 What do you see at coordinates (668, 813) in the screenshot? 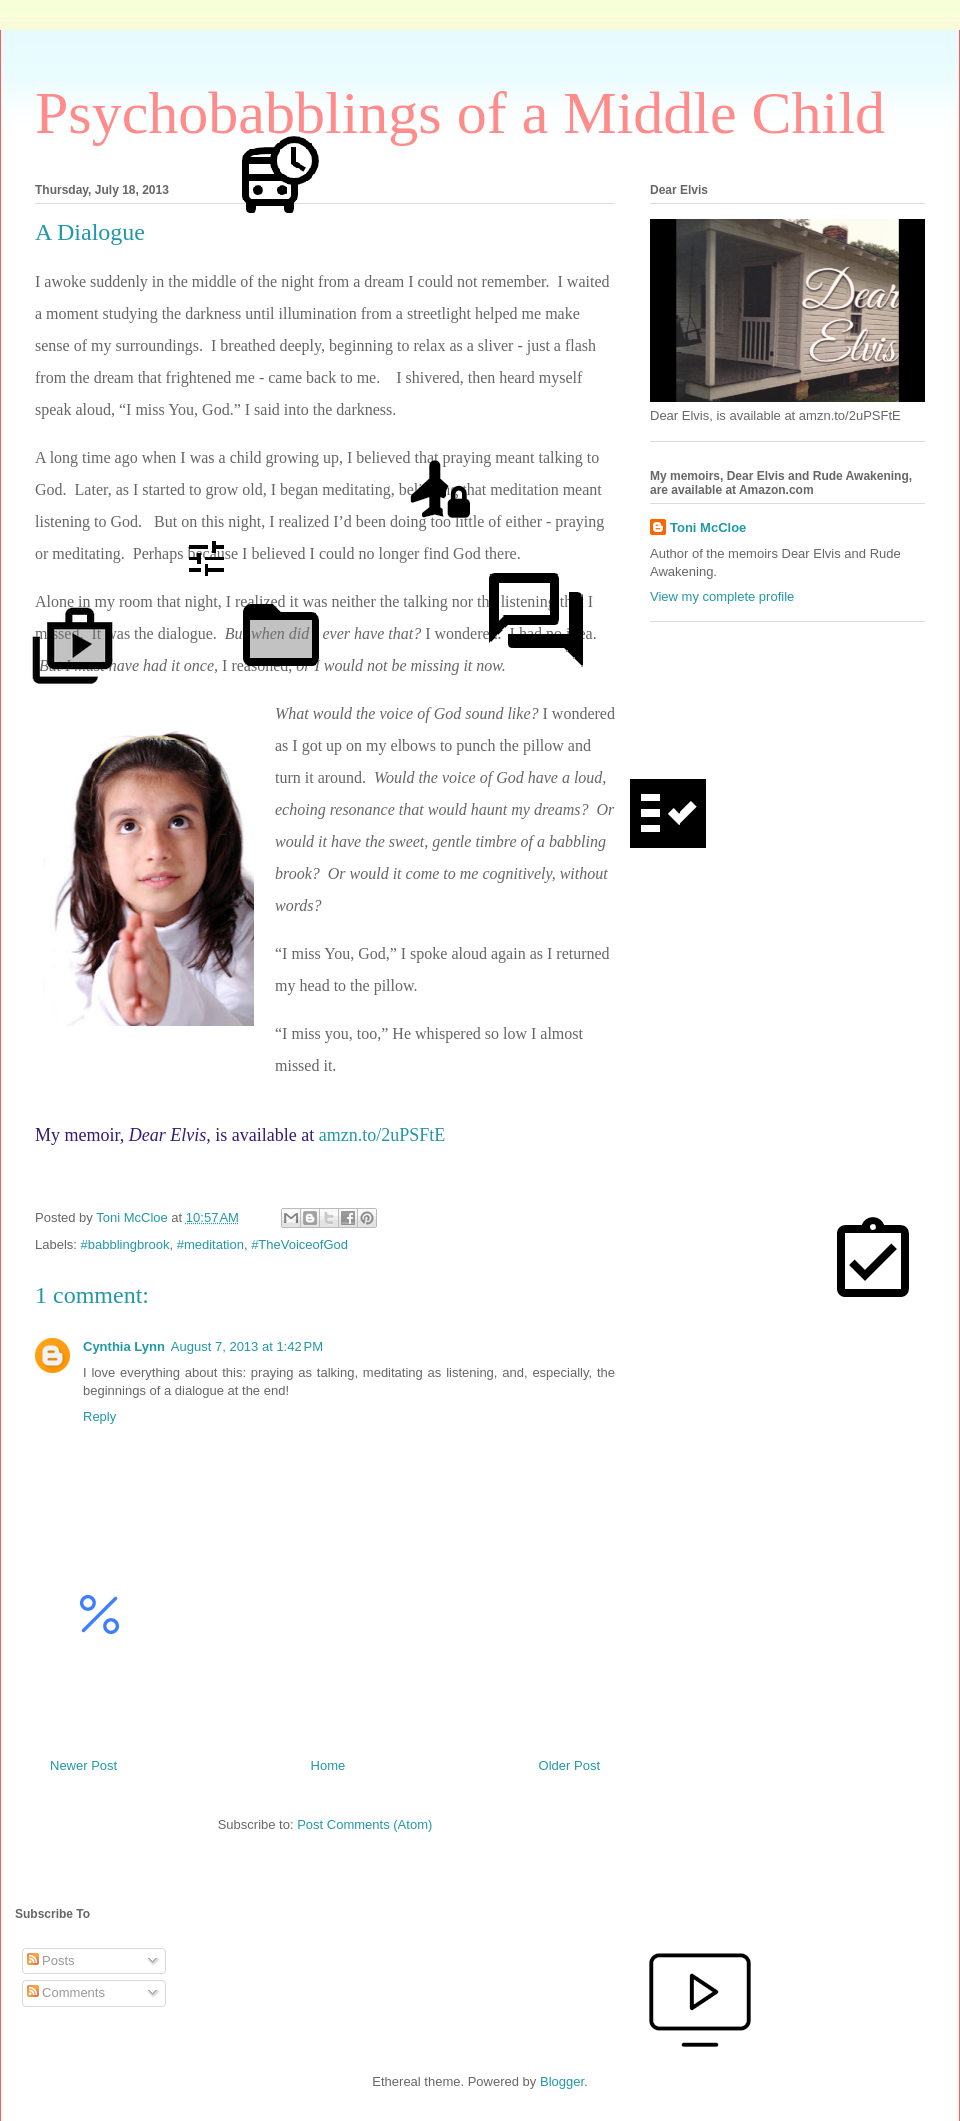
I see `verify or review checklist items` at bounding box center [668, 813].